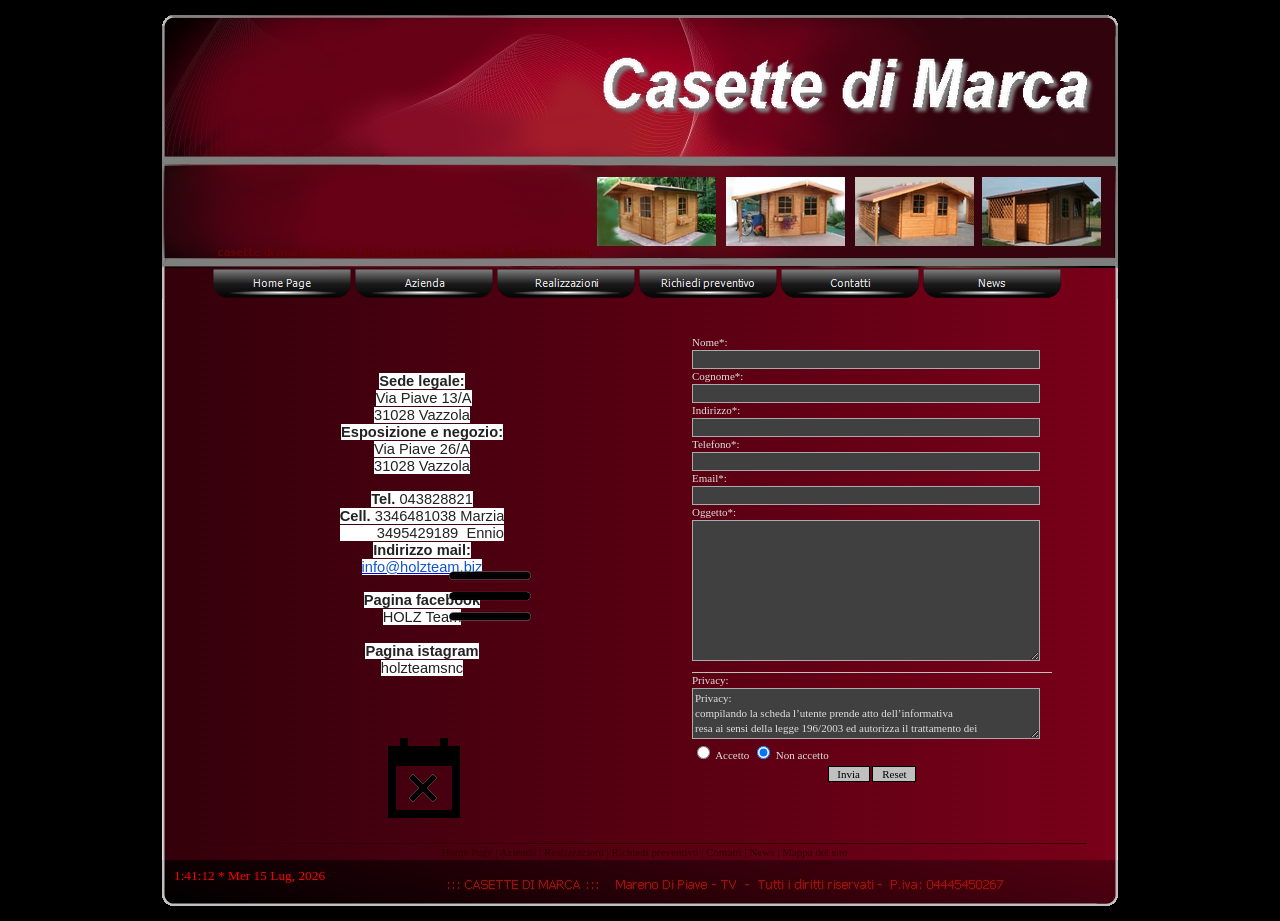 The width and height of the screenshot is (1280, 921). What do you see at coordinates (424, 782) in the screenshot?
I see `indicates a cancelled or unavailable event` at bounding box center [424, 782].